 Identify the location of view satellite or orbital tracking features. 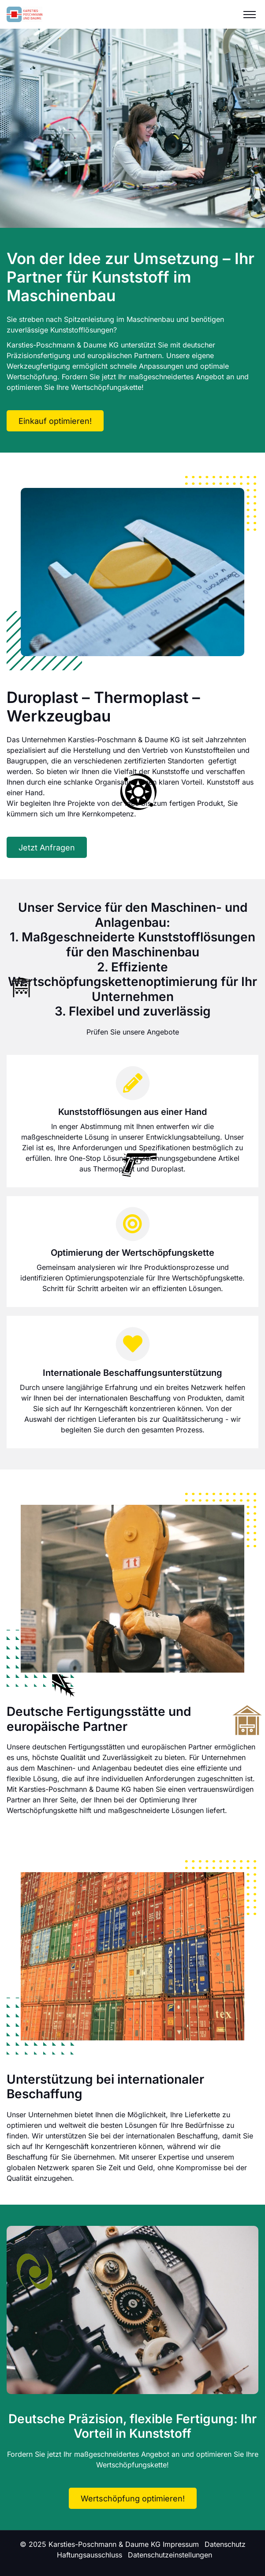
(138, 792).